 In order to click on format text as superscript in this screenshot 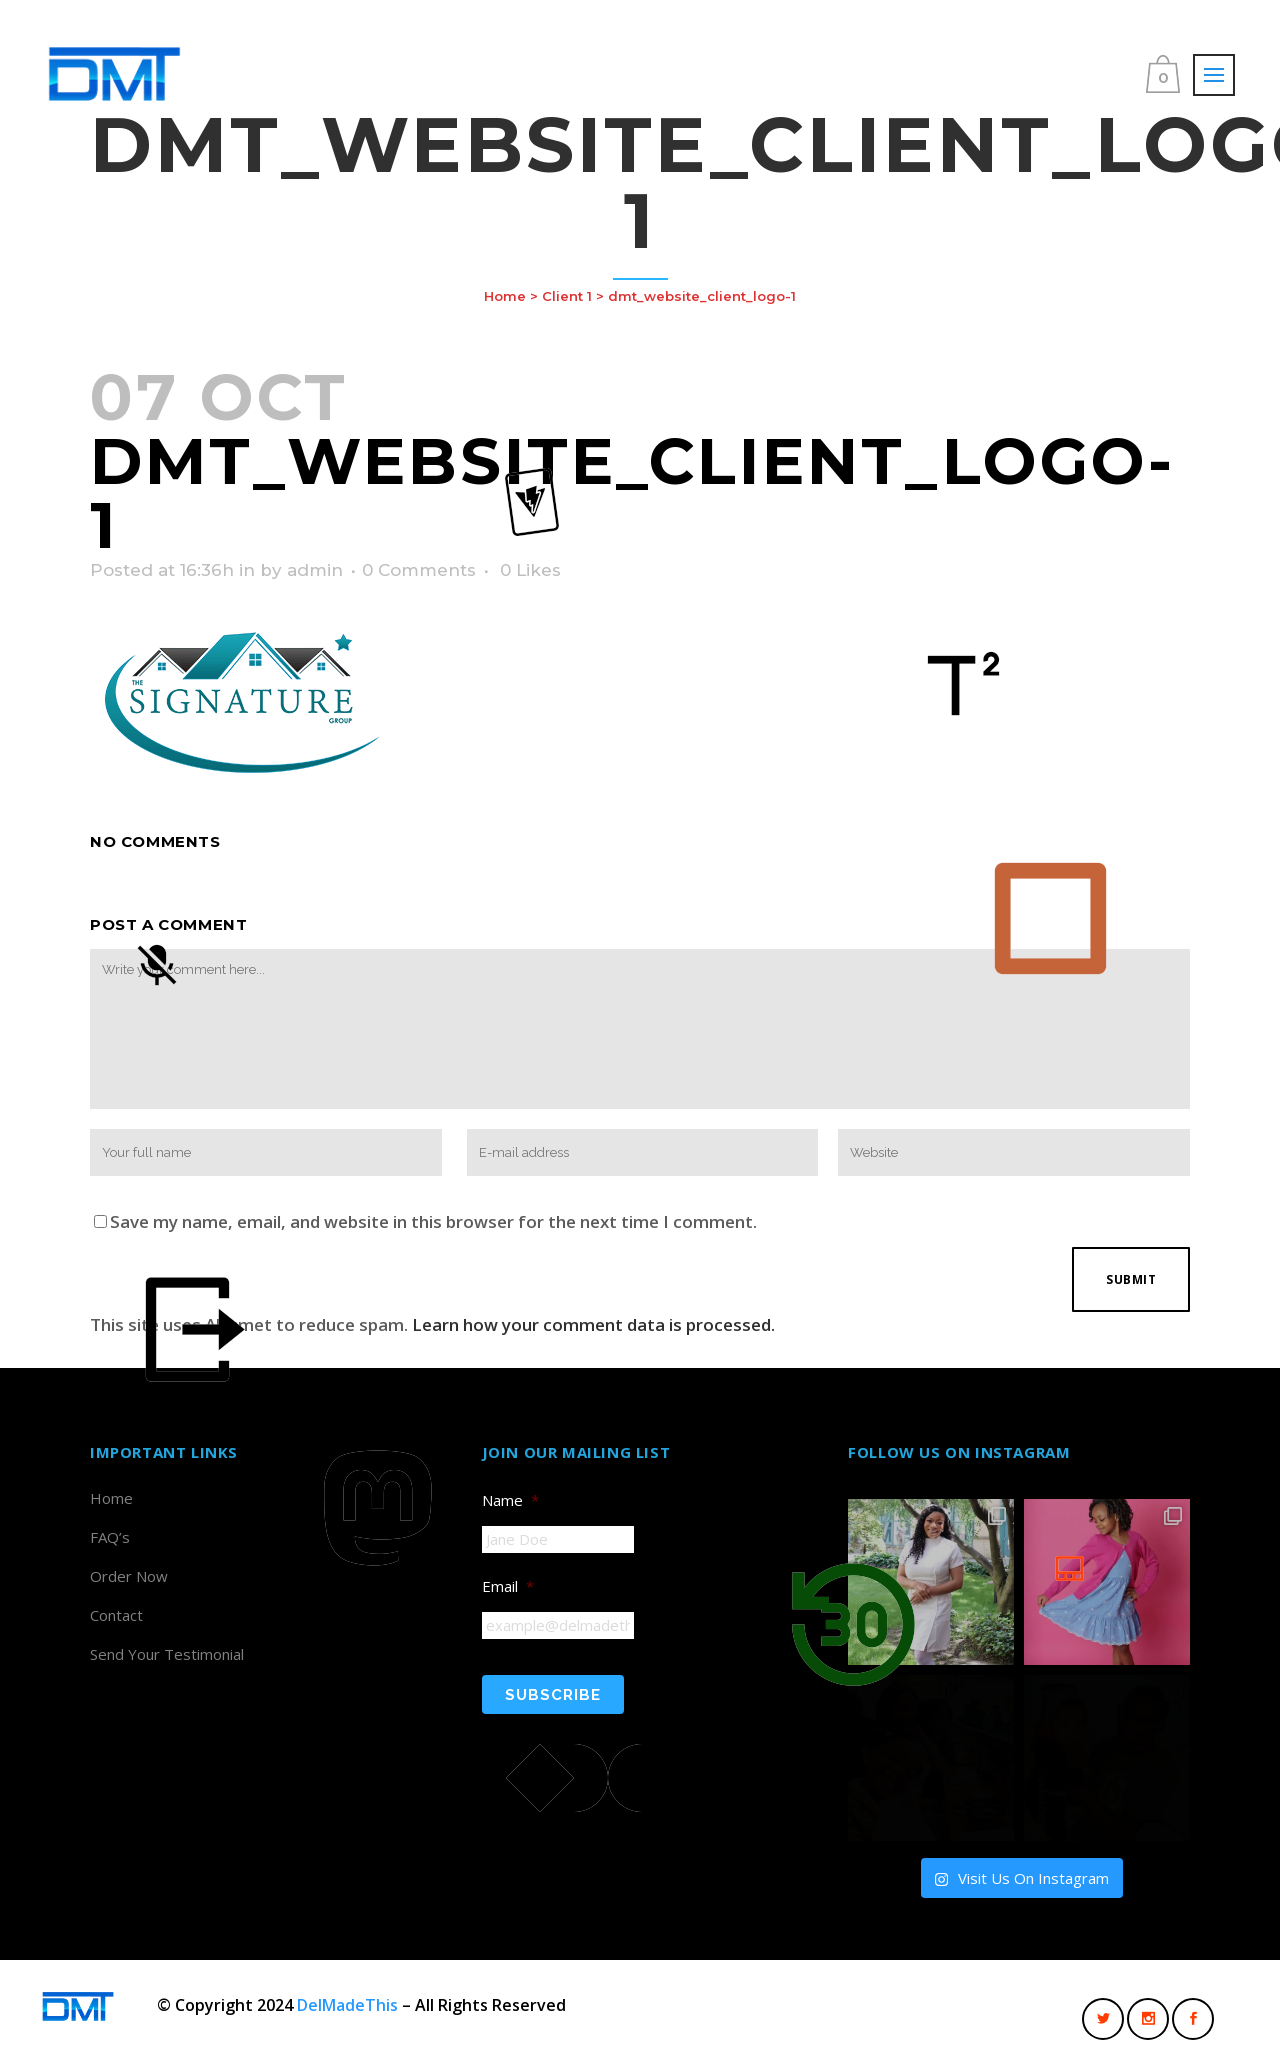, I will do `click(963, 683)`.